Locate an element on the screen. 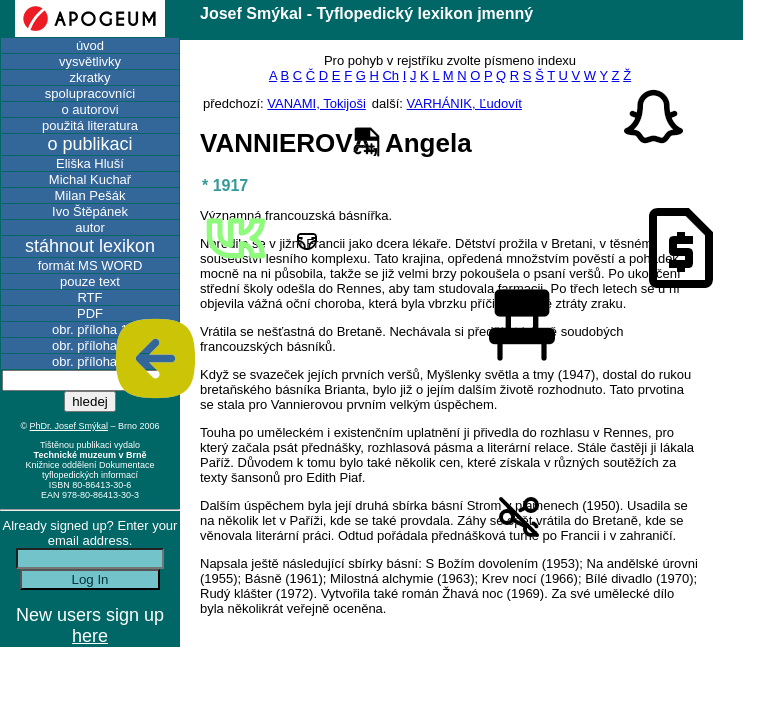 Image resolution: width=768 pixels, height=720 pixels. go back to the previous screen is located at coordinates (155, 358).